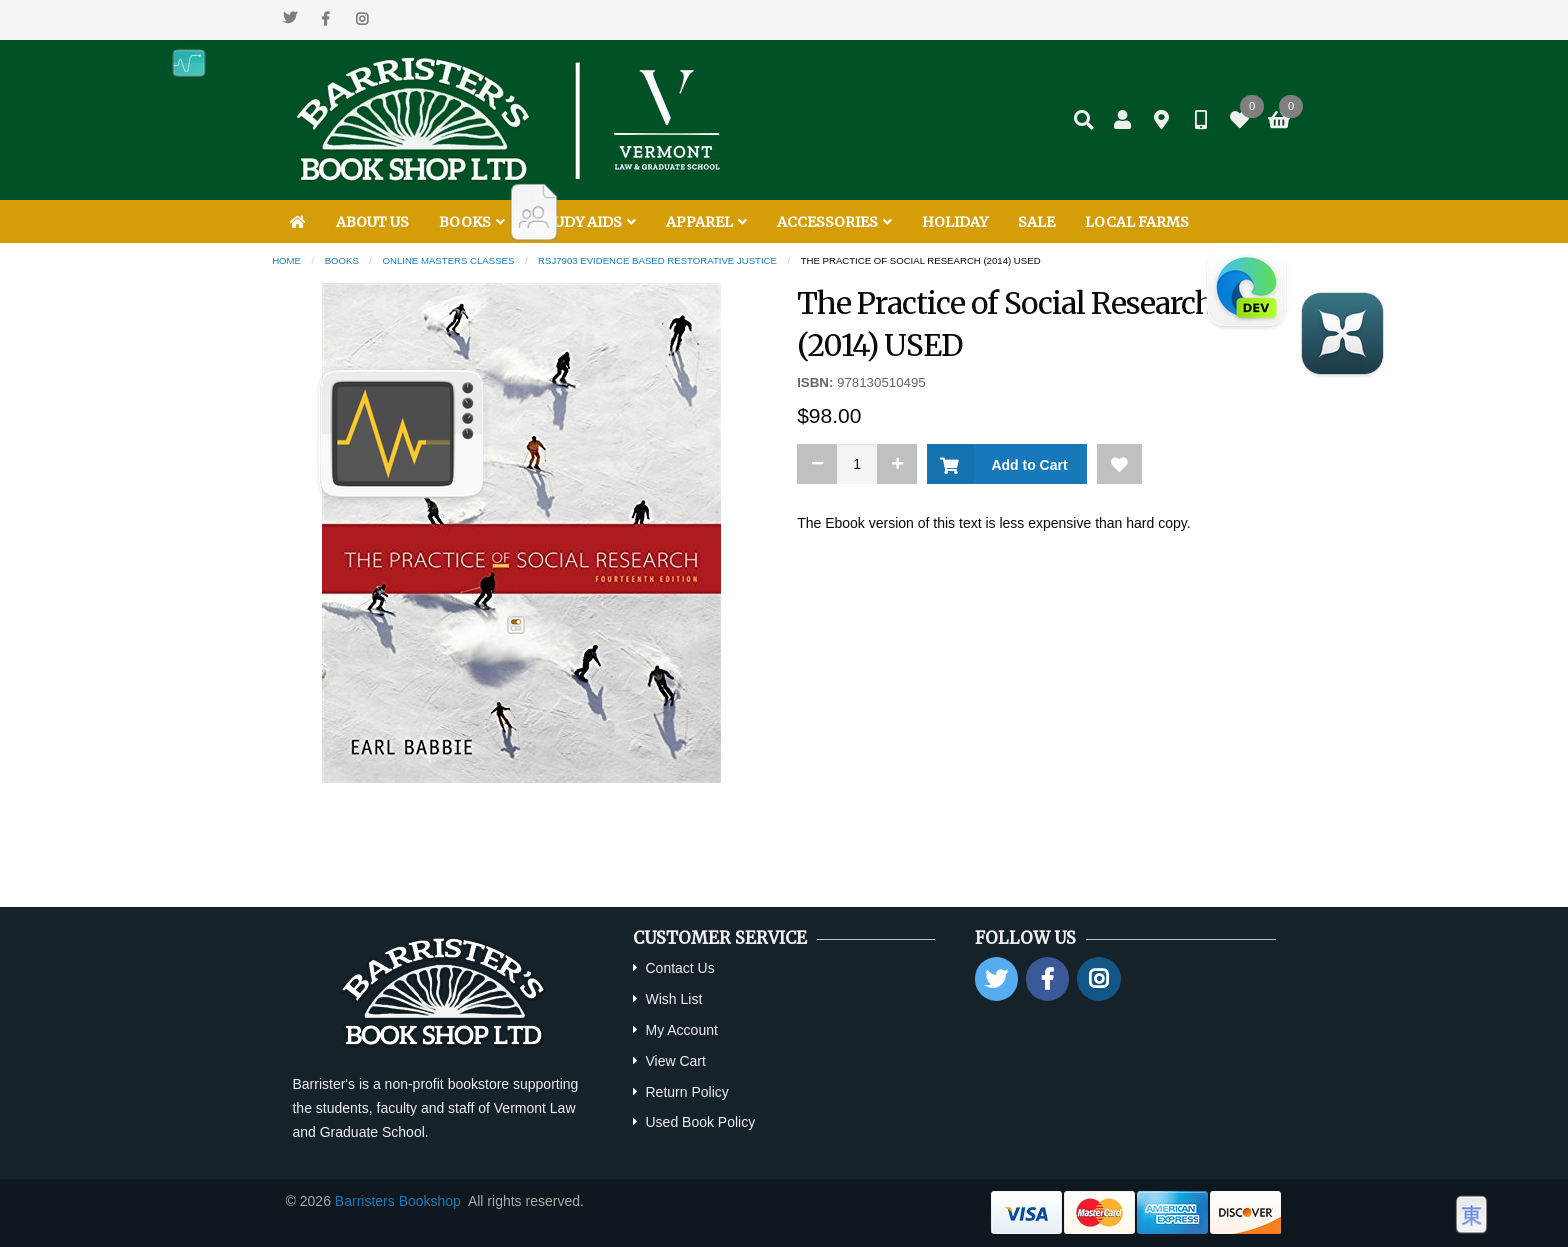 This screenshot has height=1247, width=1568. I want to click on open unity tweak tool settings, so click(516, 625).